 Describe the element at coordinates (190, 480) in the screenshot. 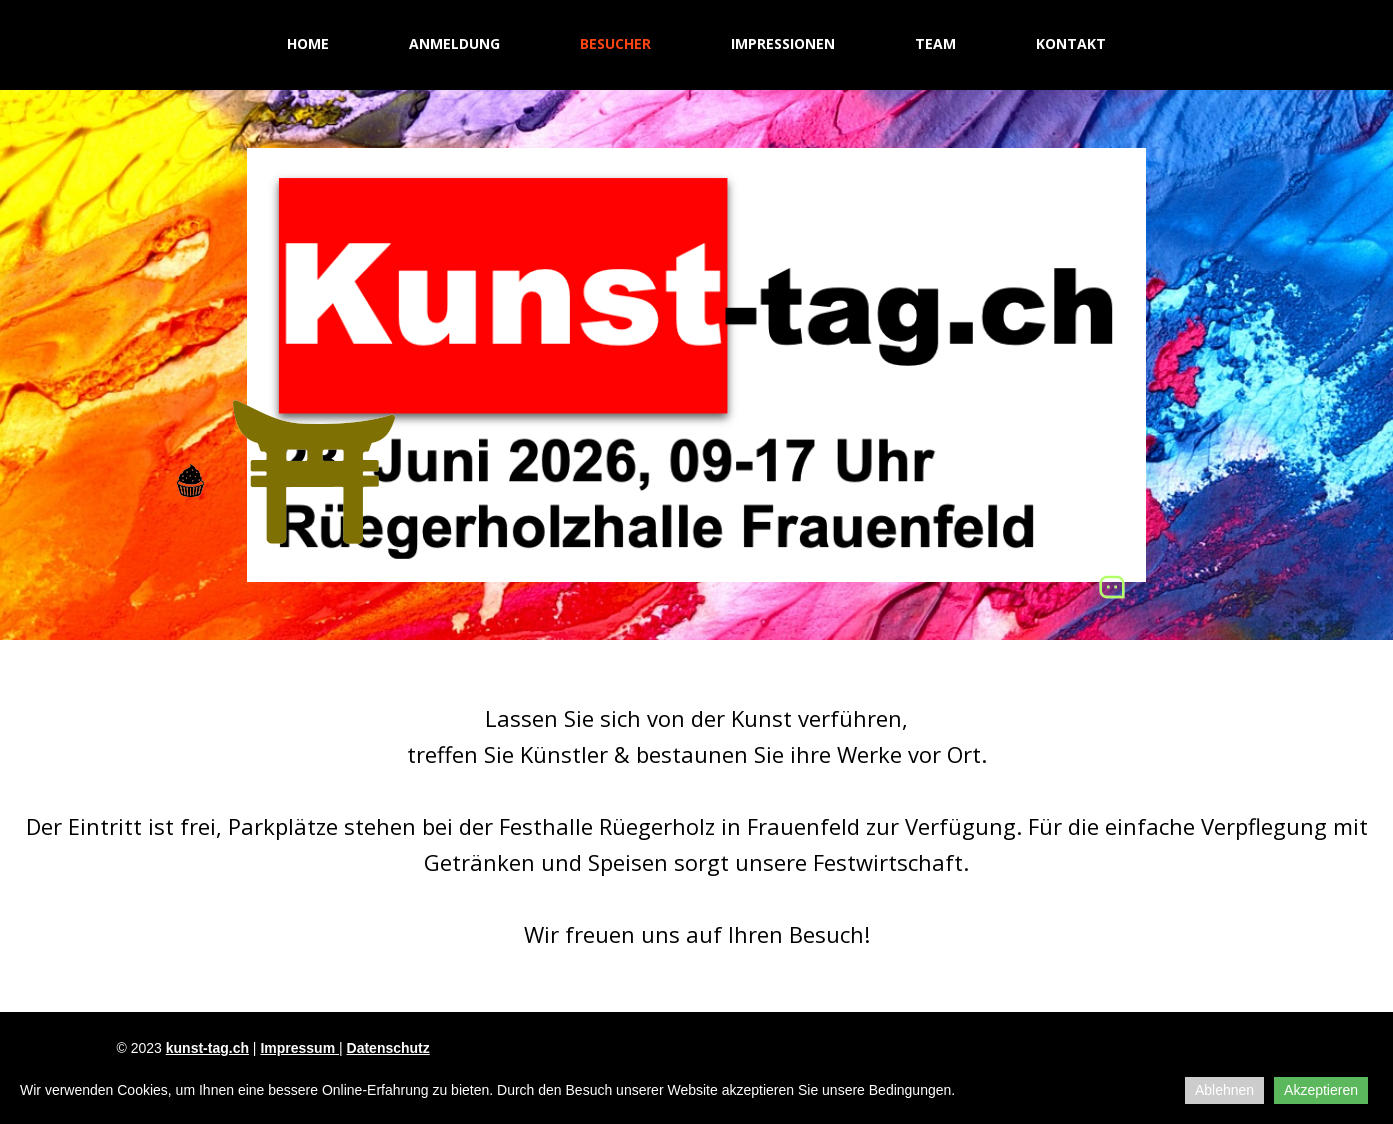

I see `vanilla extract css framework logo` at that location.